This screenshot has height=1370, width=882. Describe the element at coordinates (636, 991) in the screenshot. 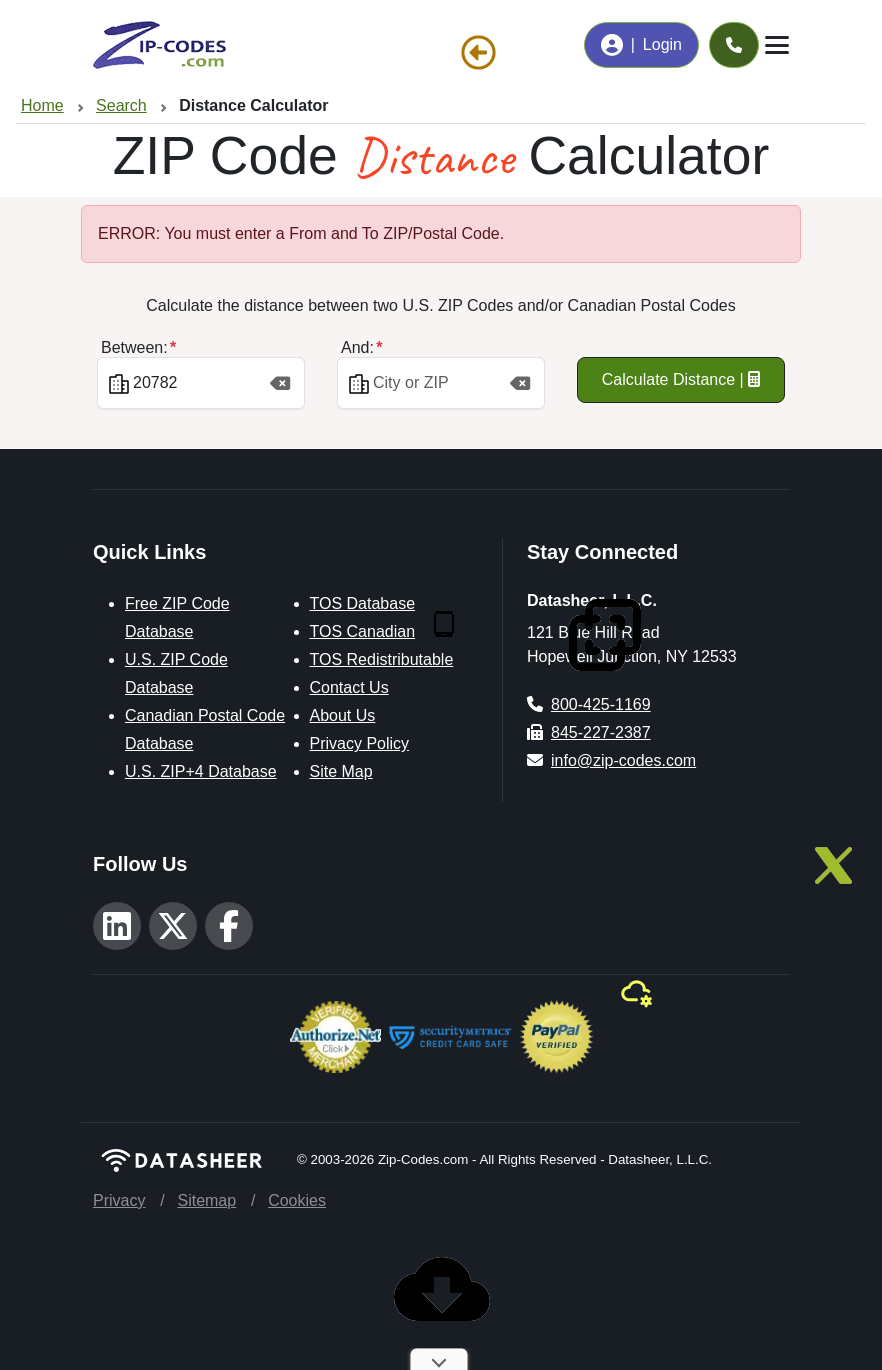

I see `access cloud service settings` at that location.